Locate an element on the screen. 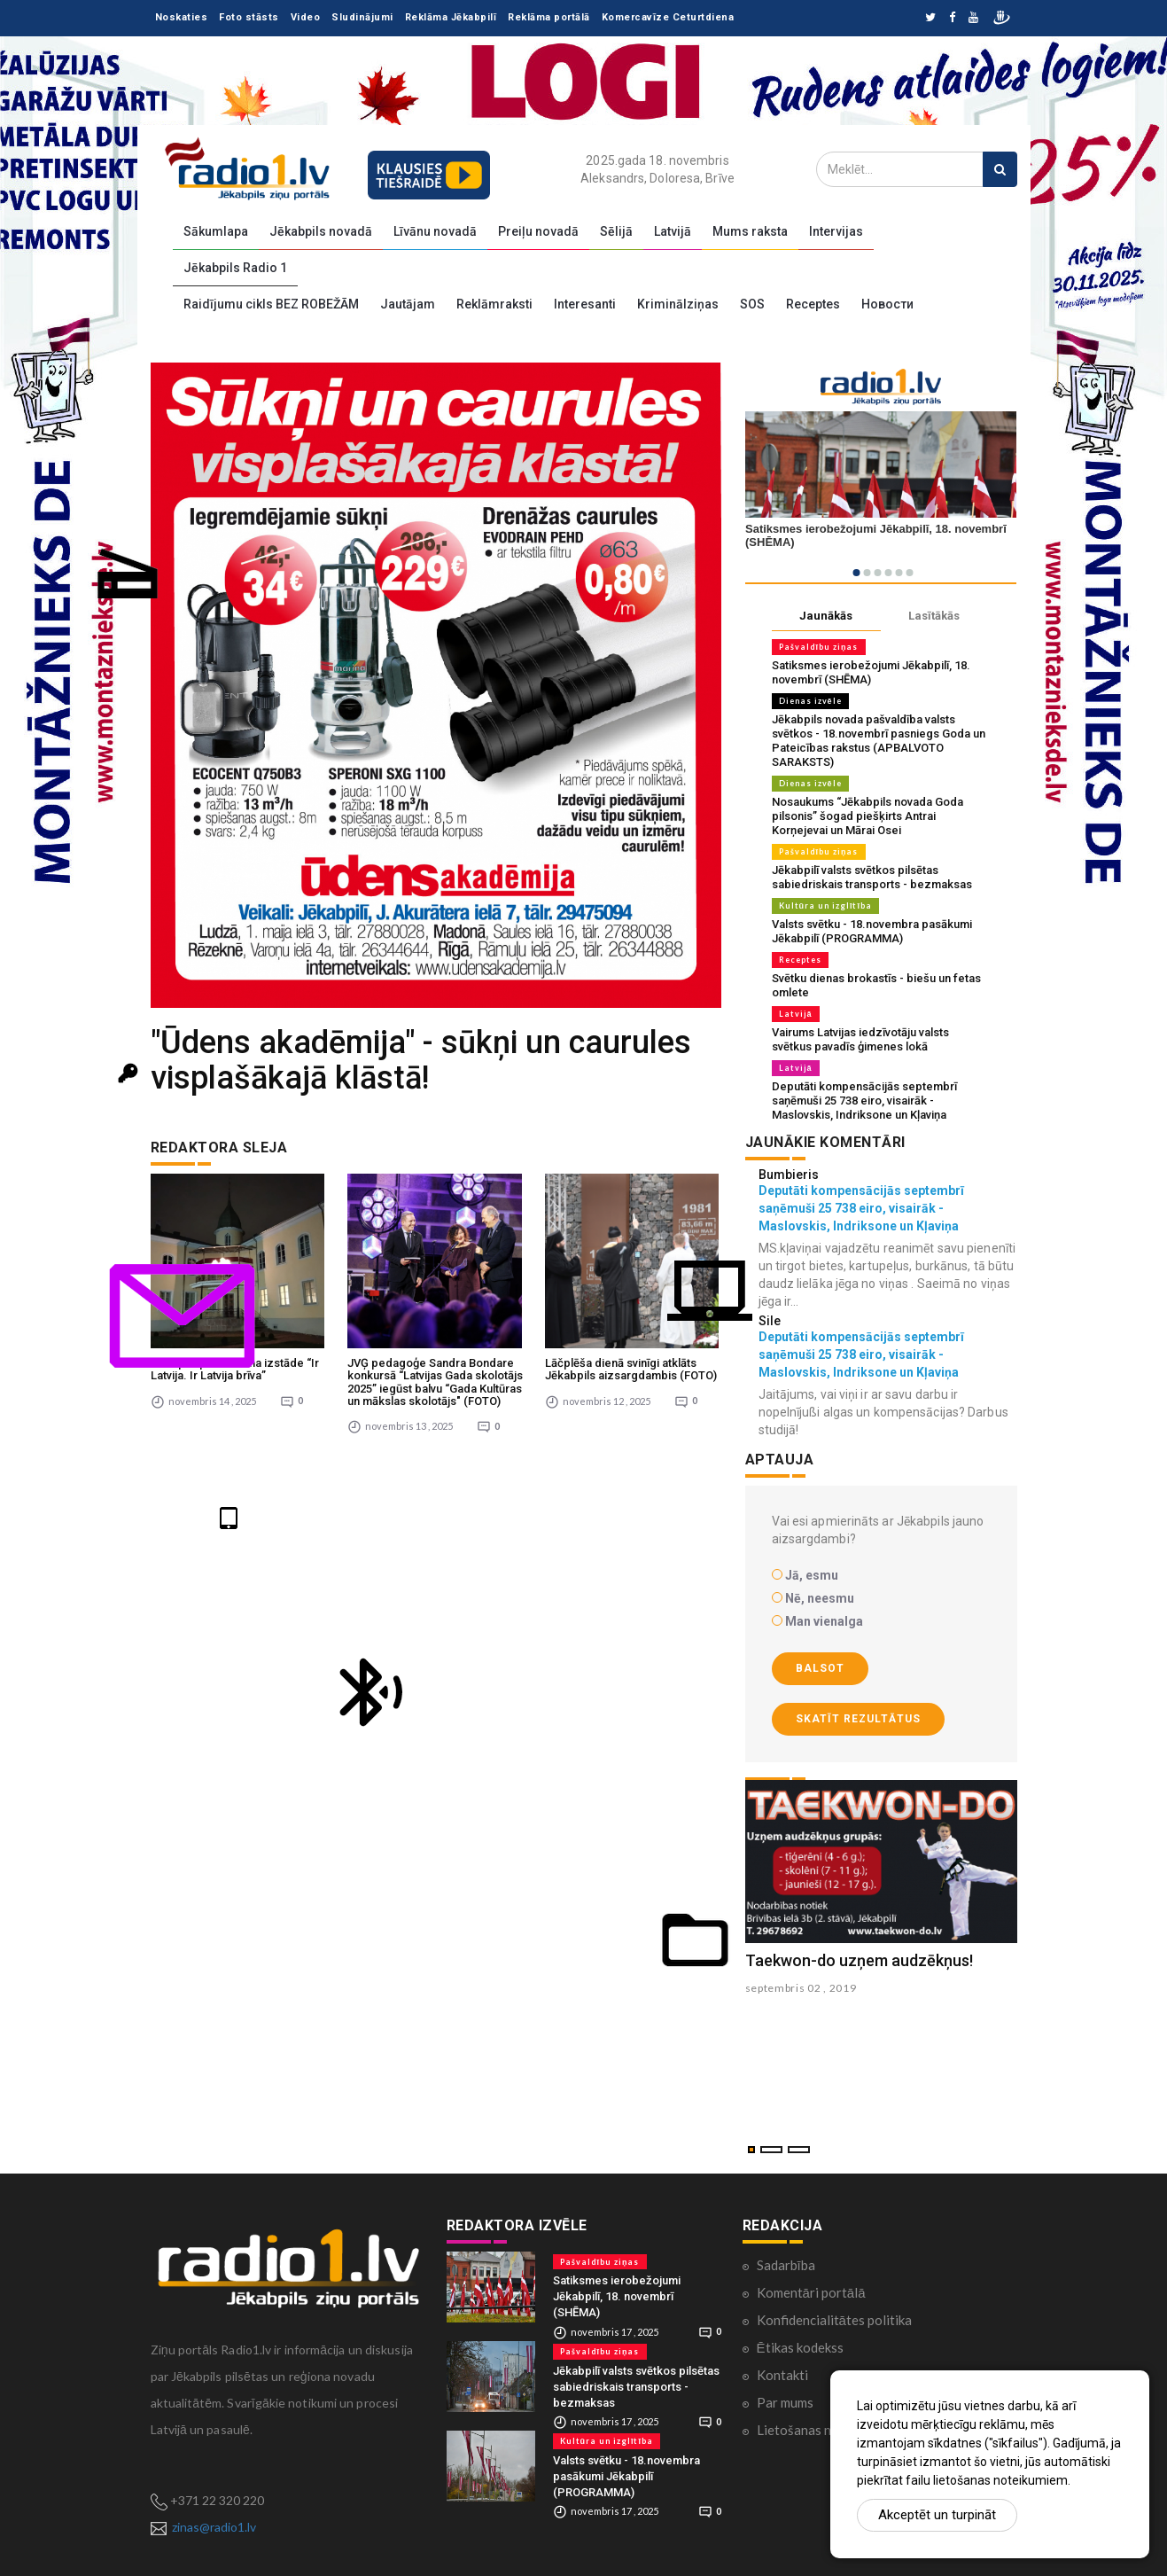  open a folder to view its contents is located at coordinates (695, 1940).